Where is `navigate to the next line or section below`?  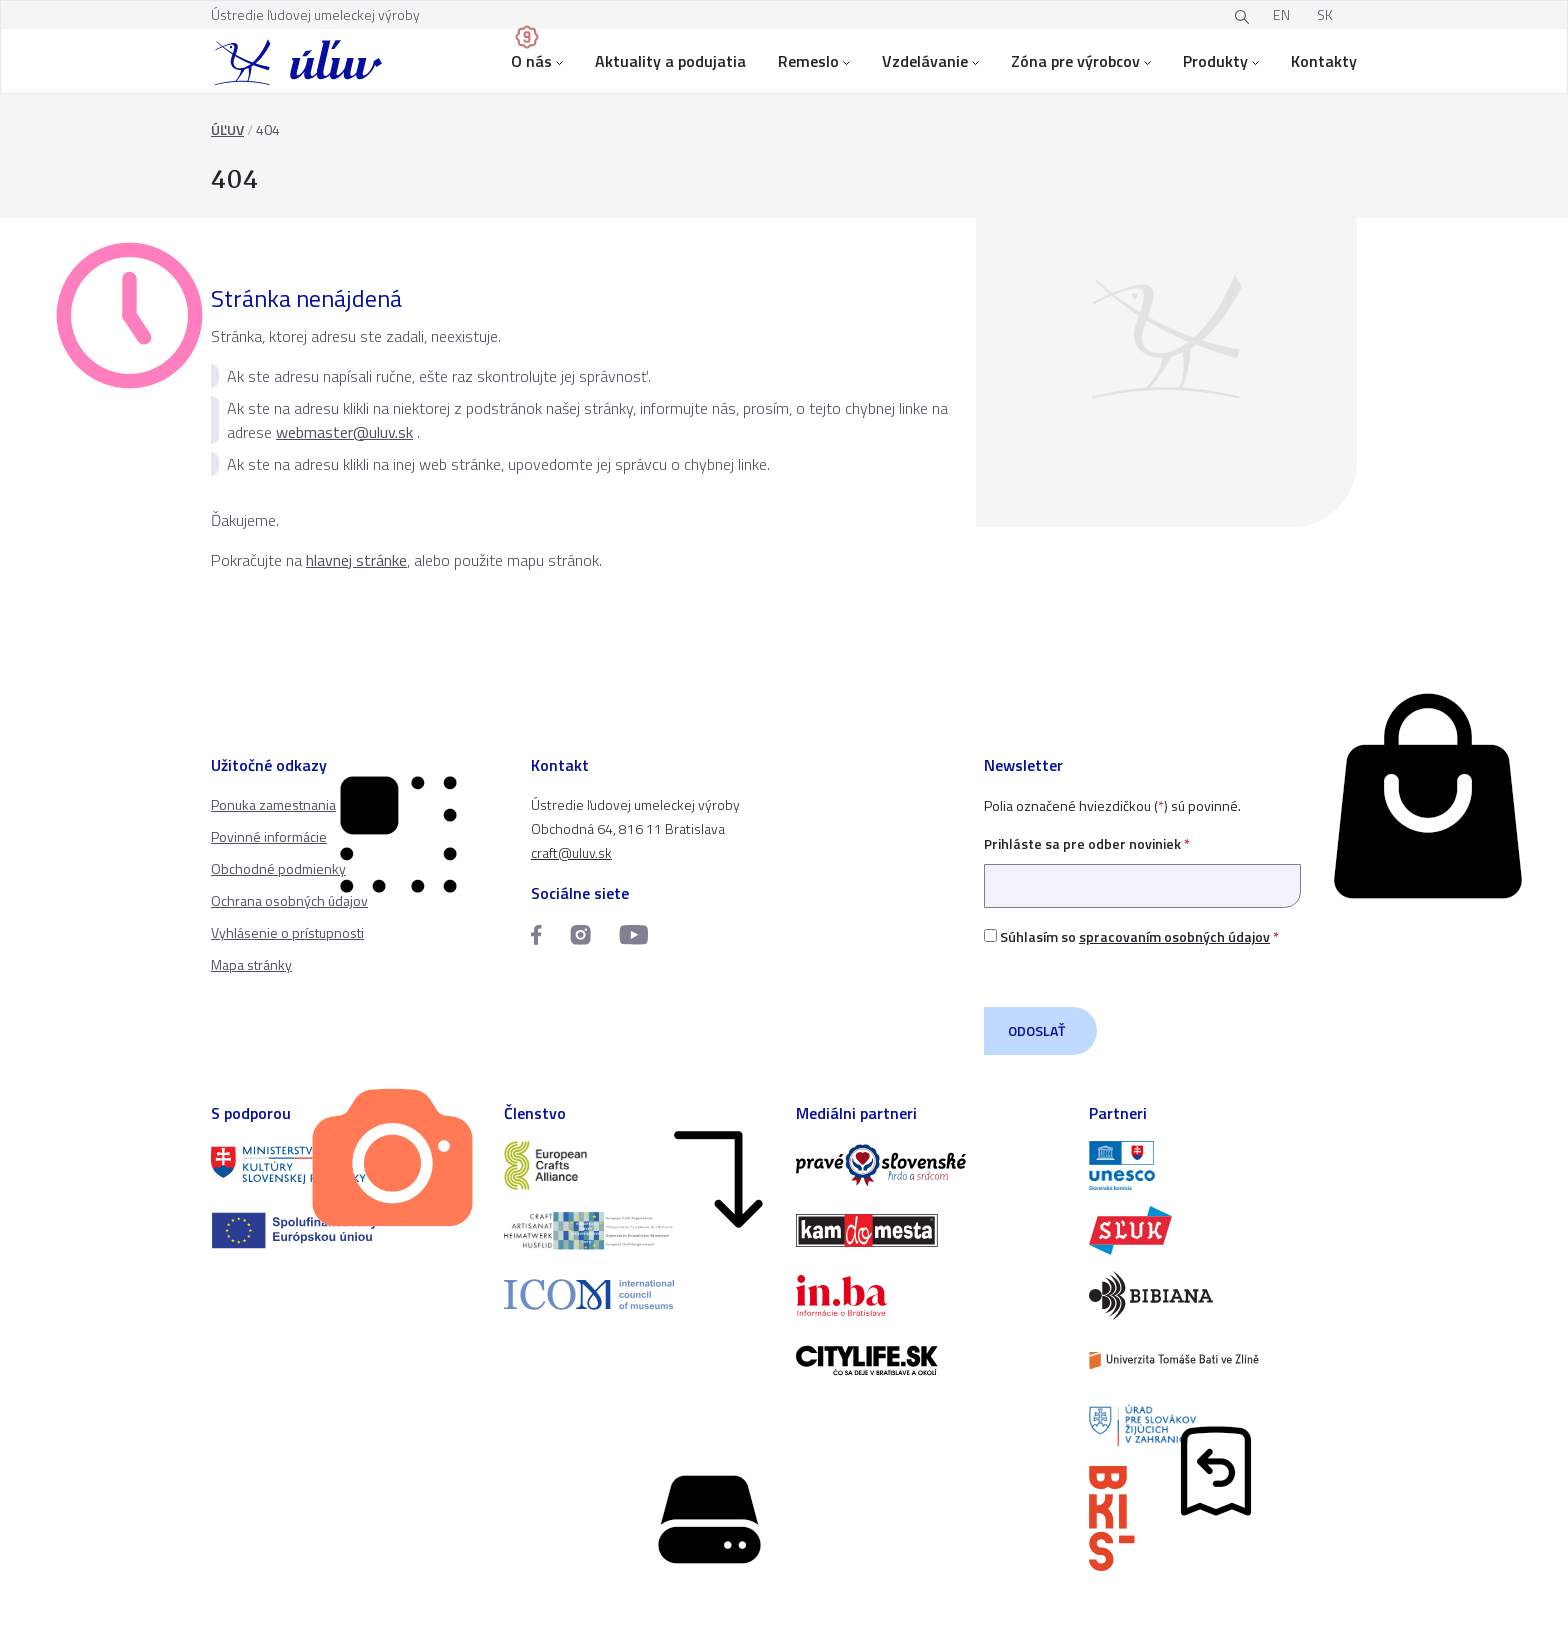 navigate to the next line or section below is located at coordinates (718, 1179).